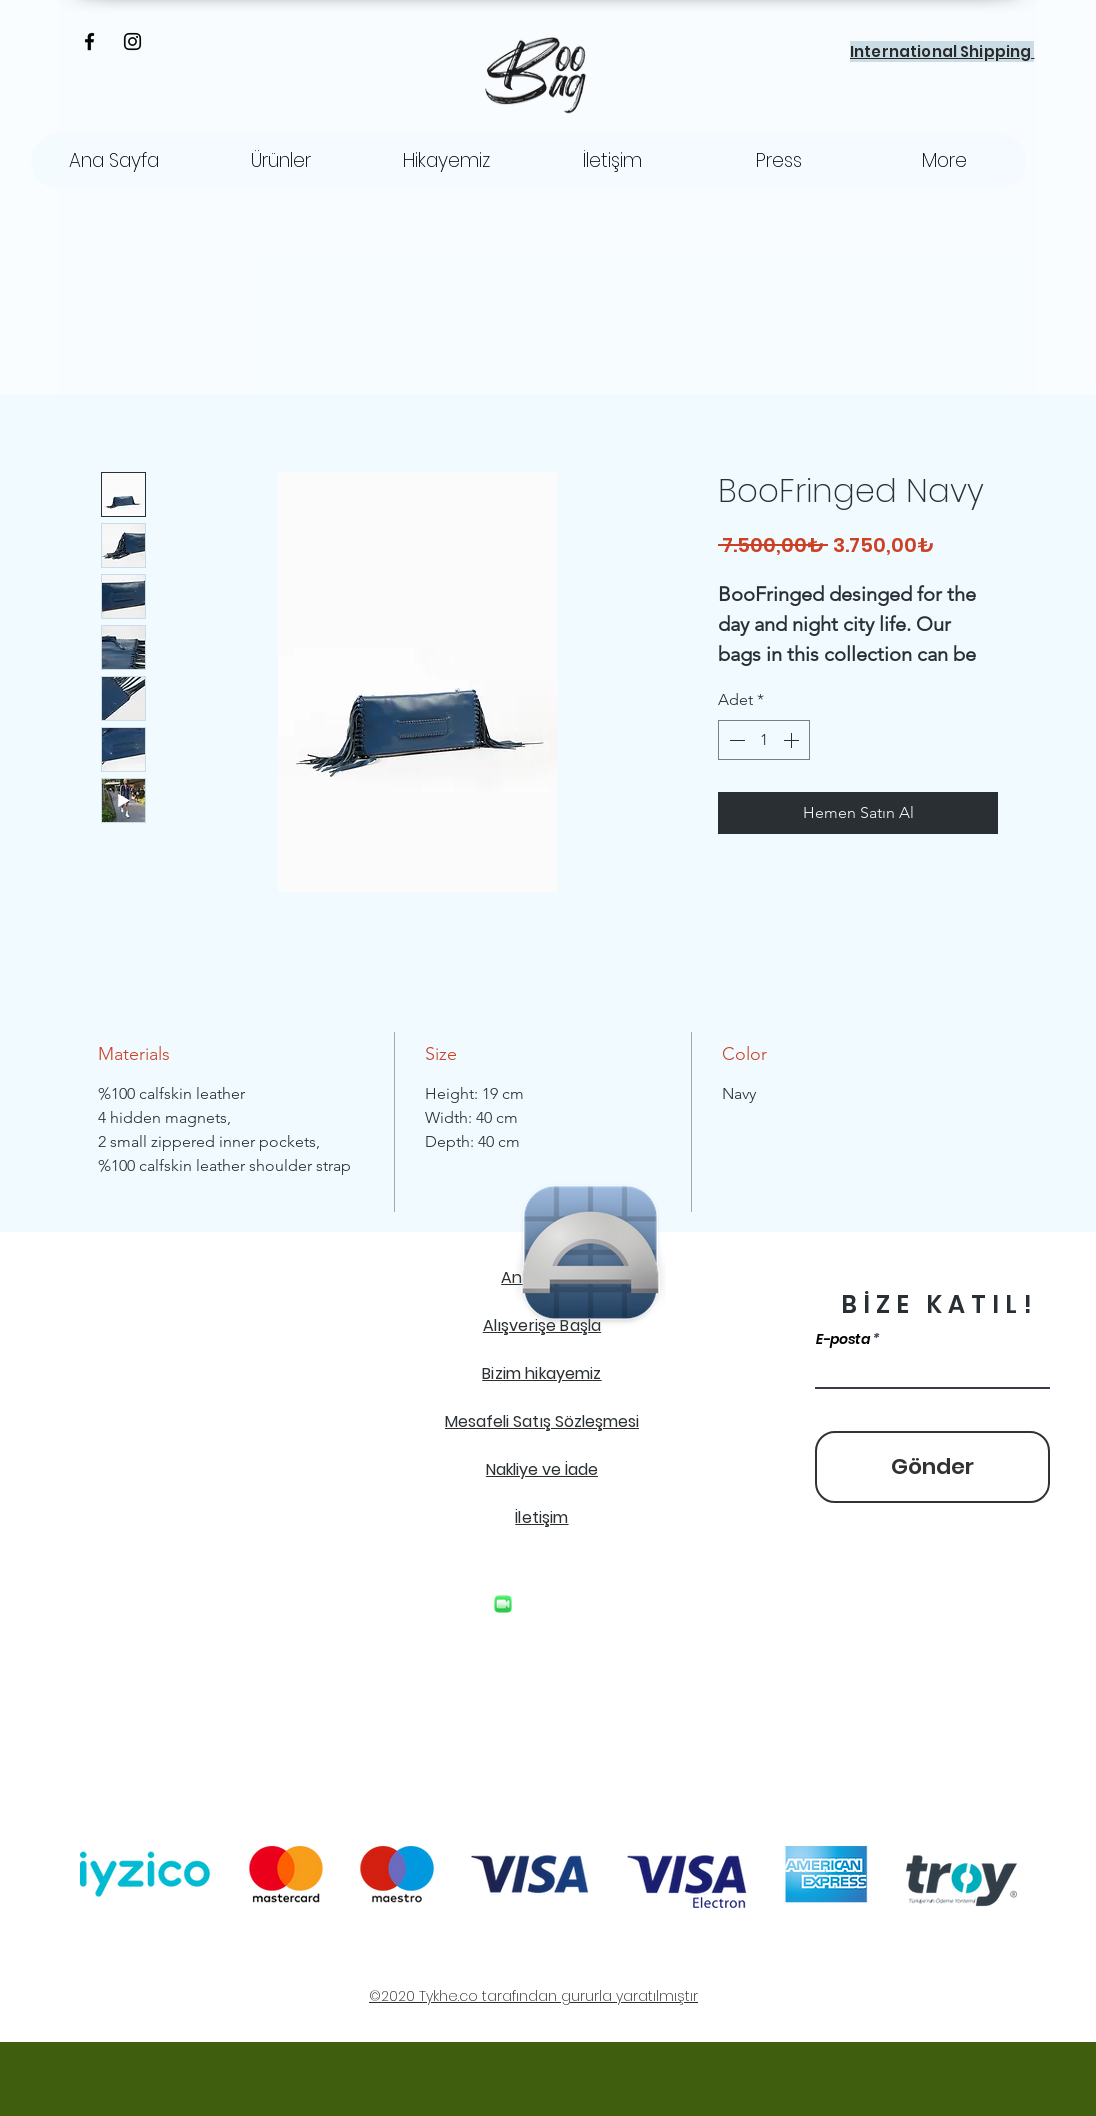  Describe the element at coordinates (590, 1252) in the screenshot. I see `open design or drafting application` at that location.